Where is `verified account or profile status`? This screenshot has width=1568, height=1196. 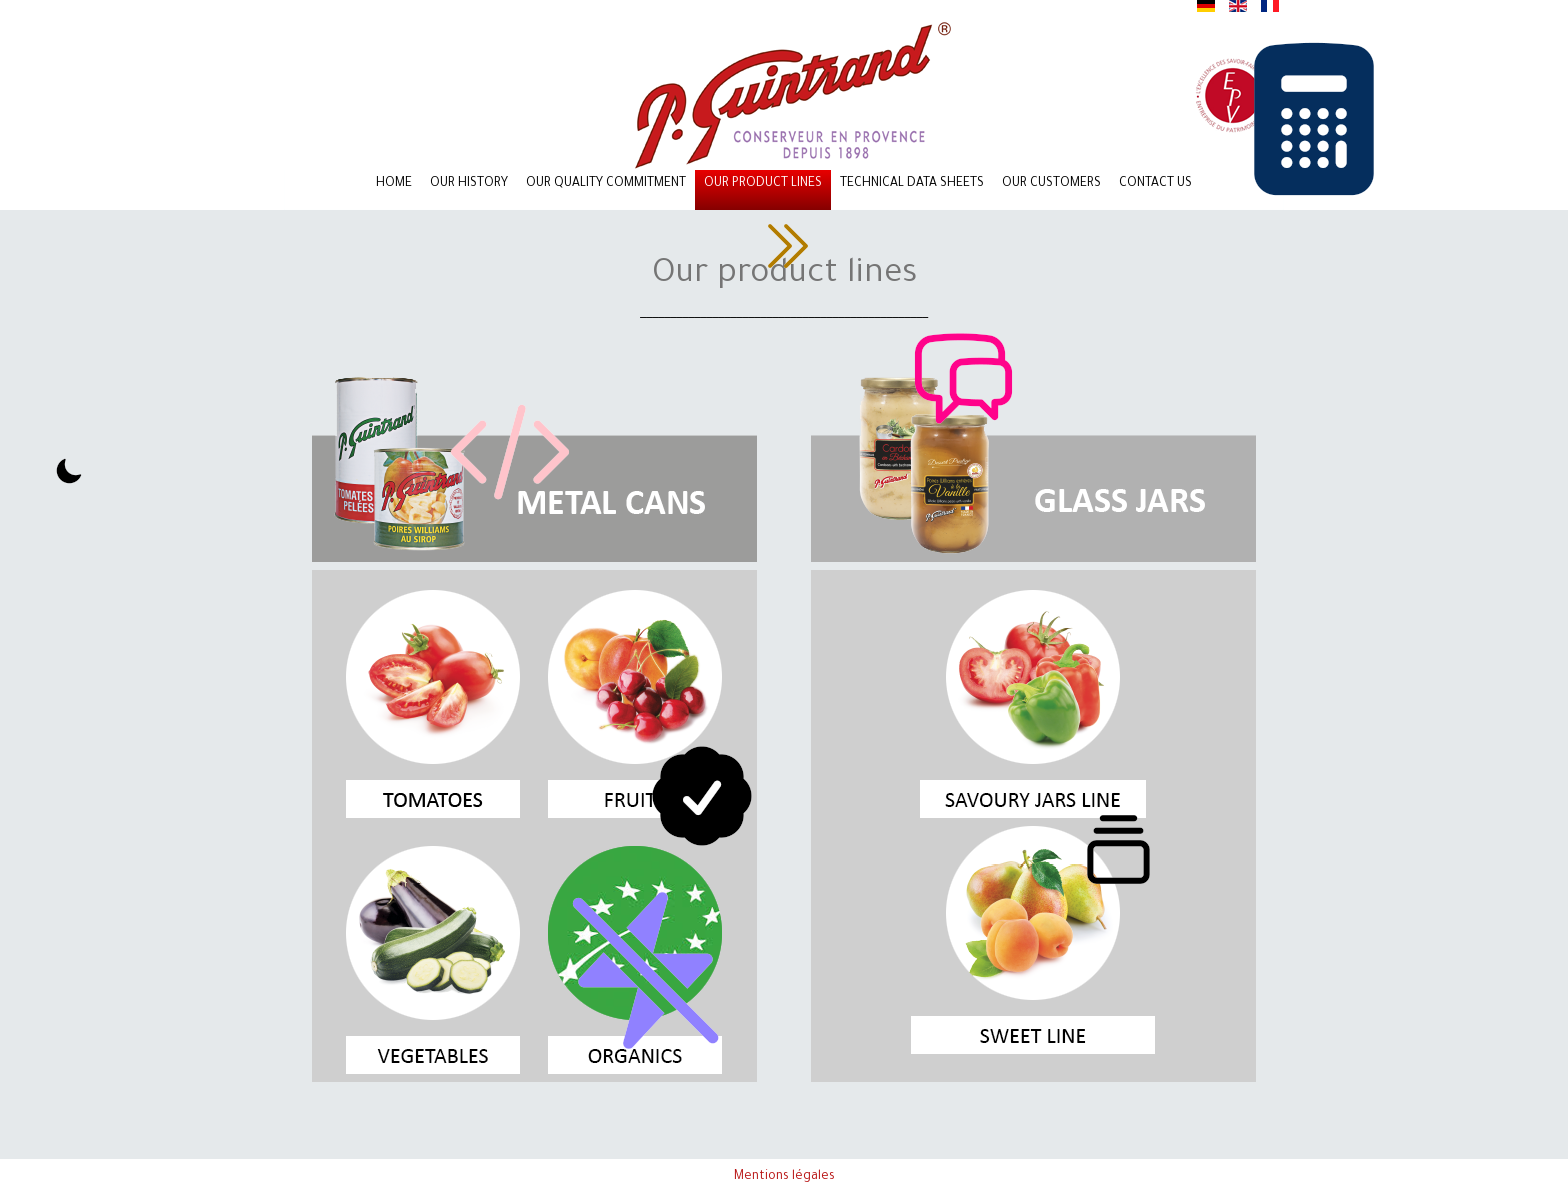
verified account or profile status is located at coordinates (702, 796).